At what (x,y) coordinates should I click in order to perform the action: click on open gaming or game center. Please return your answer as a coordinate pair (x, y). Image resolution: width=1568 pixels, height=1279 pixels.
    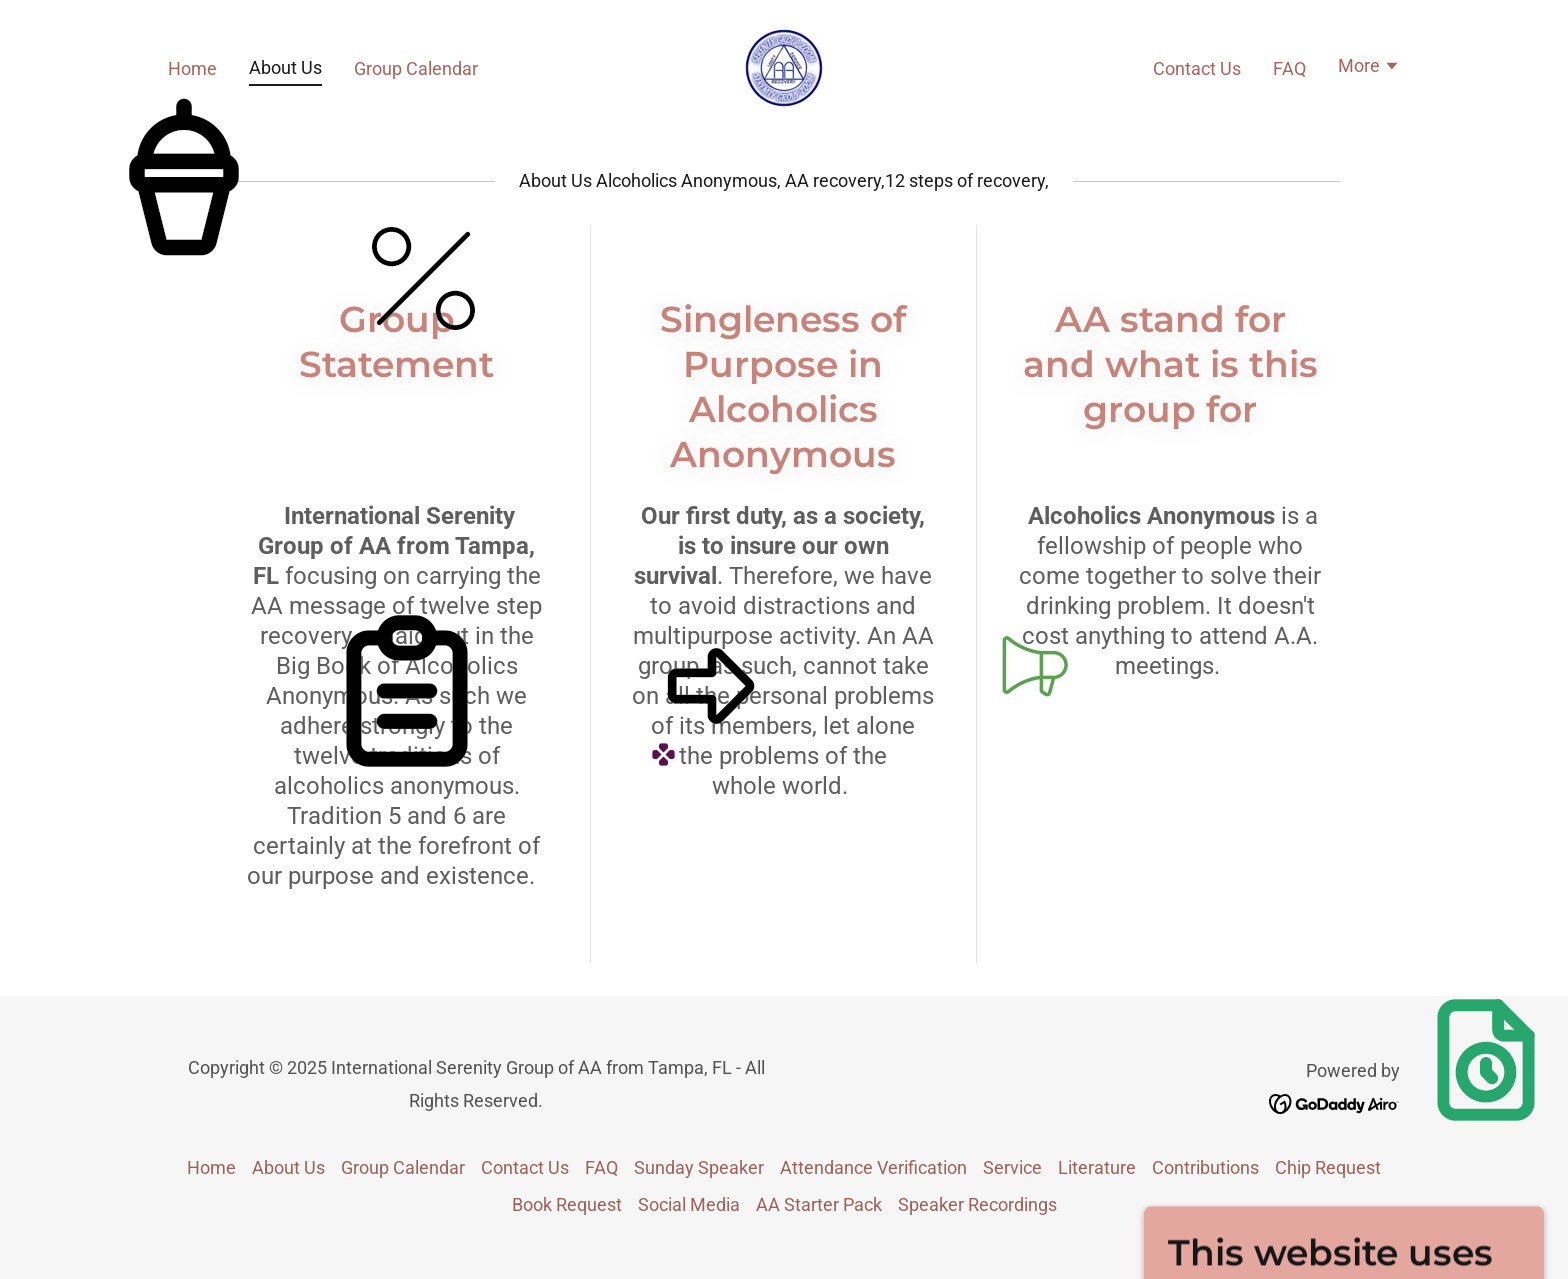
    Looking at the image, I should click on (663, 754).